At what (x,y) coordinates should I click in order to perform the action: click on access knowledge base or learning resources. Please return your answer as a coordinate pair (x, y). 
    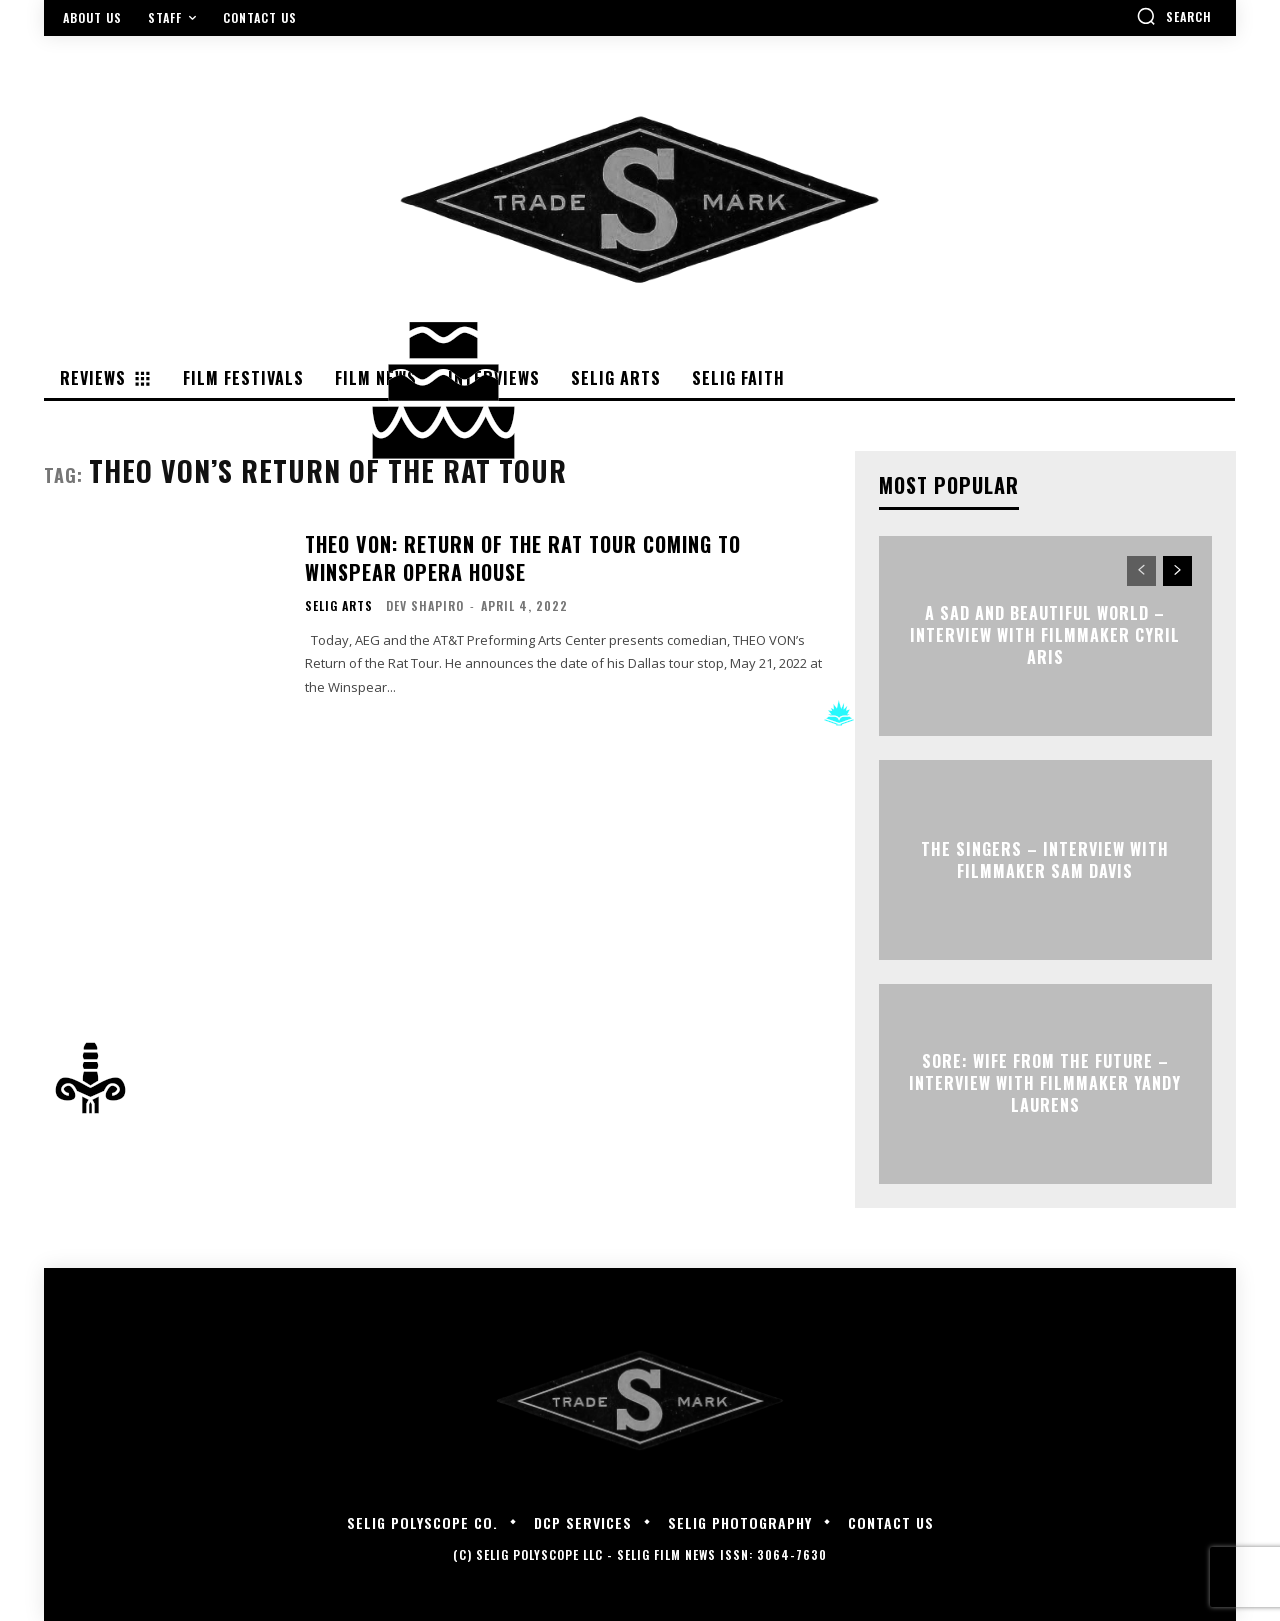
    Looking at the image, I should click on (839, 715).